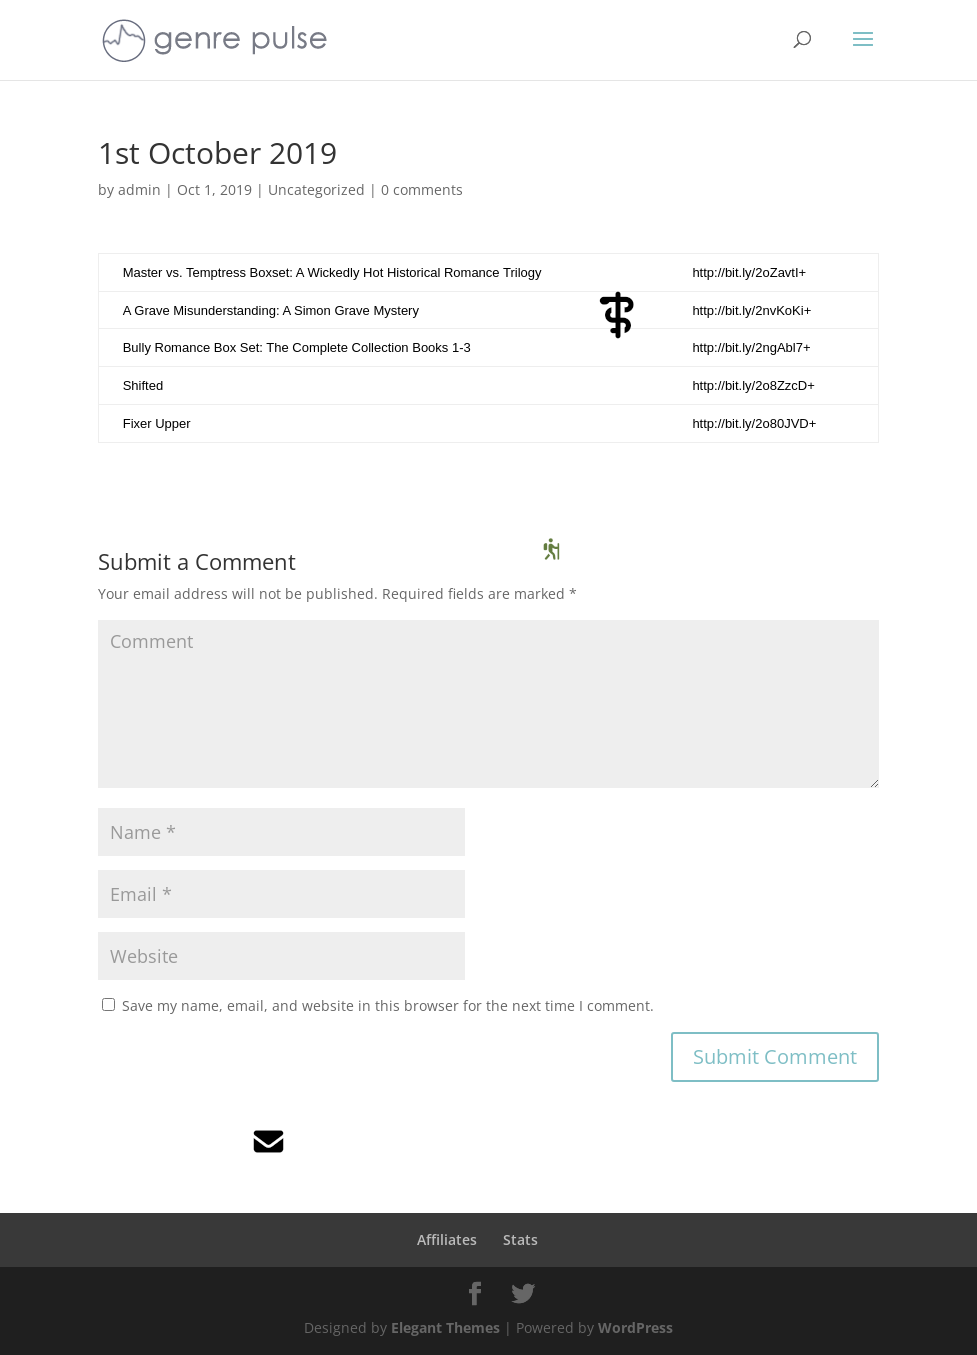 The image size is (977, 1355). I want to click on open your inbox, so click(268, 1141).